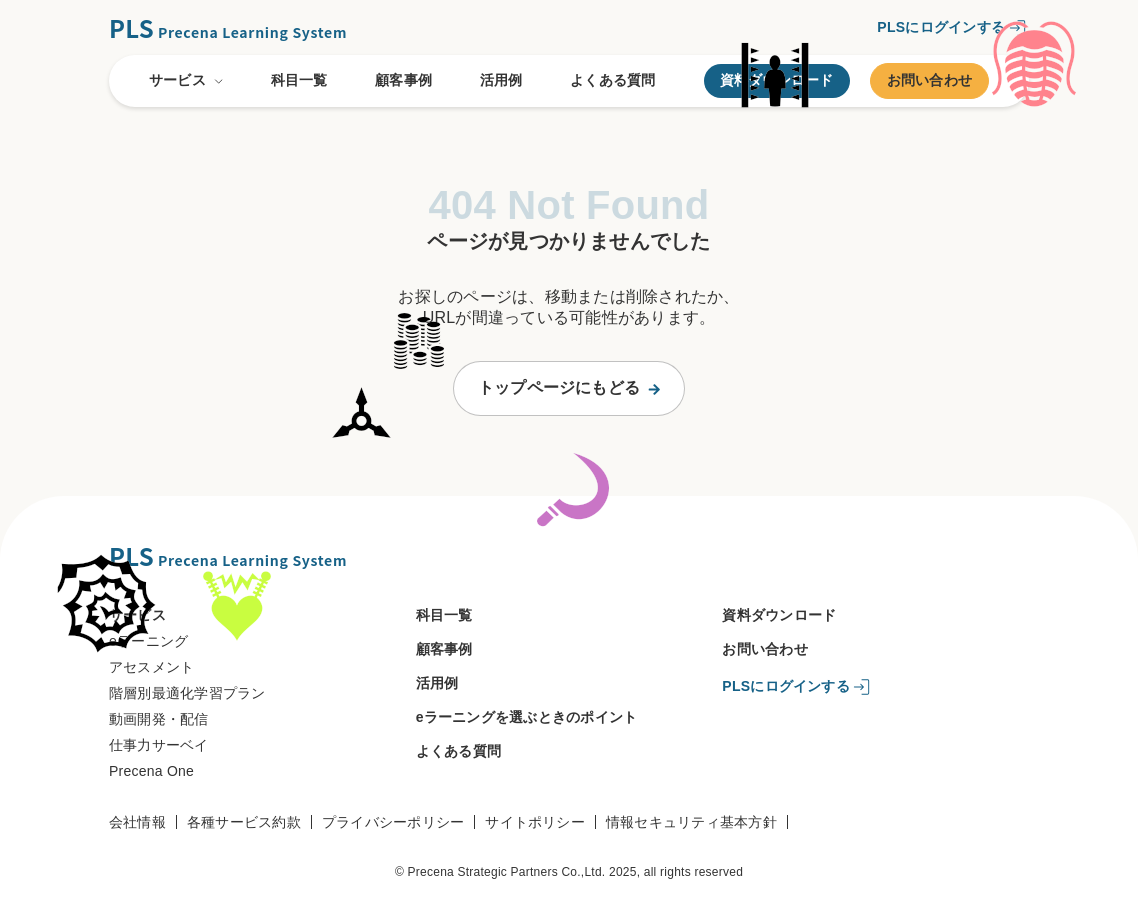  What do you see at coordinates (573, 489) in the screenshot?
I see `select the sickle tool or weapon in a game` at bounding box center [573, 489].